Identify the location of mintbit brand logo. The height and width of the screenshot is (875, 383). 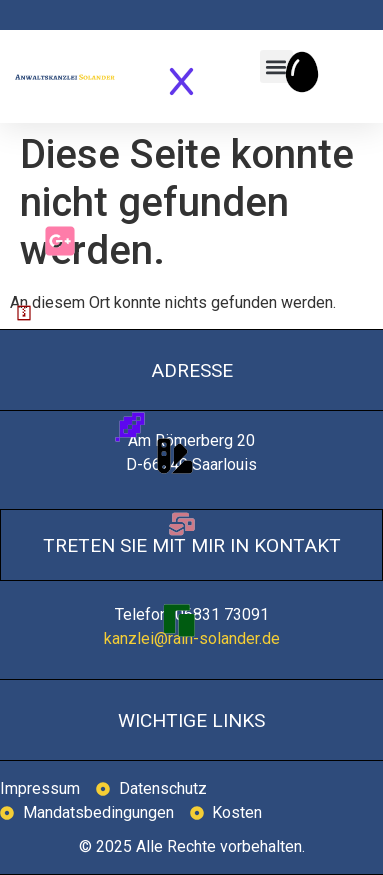
(130, 427).